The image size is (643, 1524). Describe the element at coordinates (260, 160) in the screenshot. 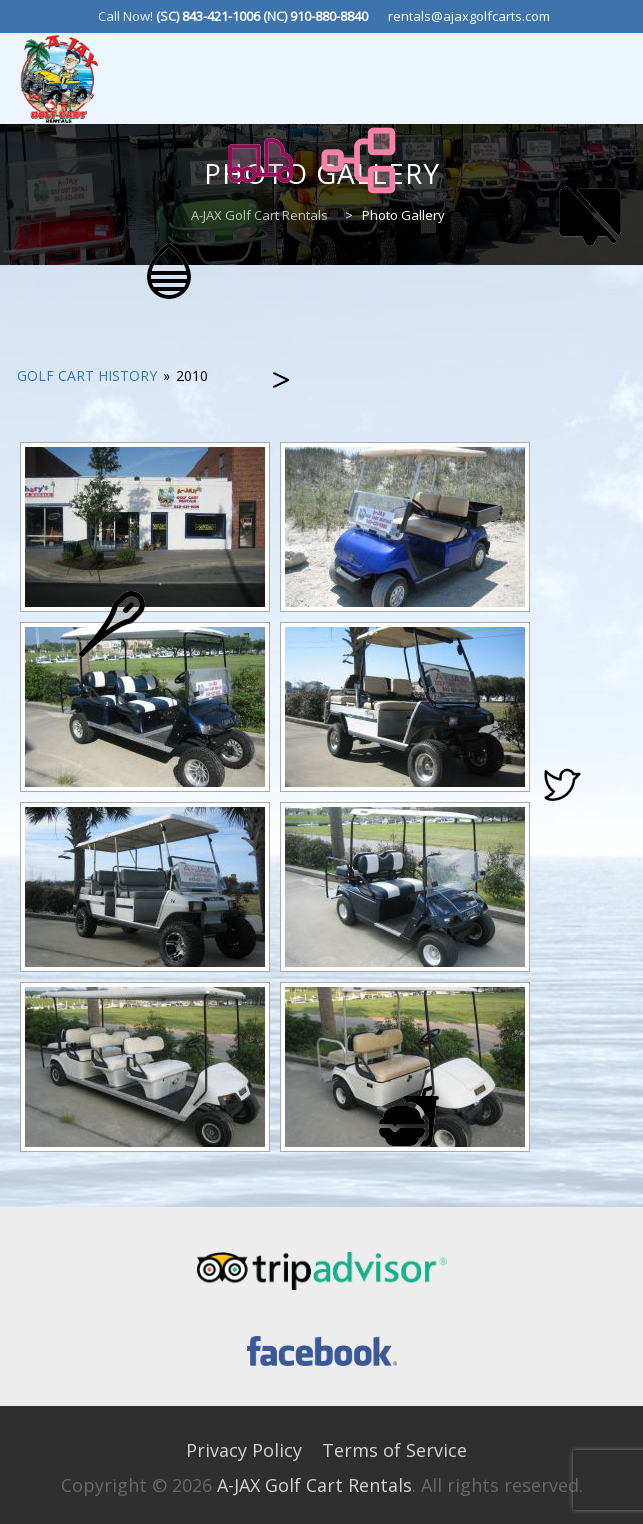

I see `track shipment or delivery status` at that location.